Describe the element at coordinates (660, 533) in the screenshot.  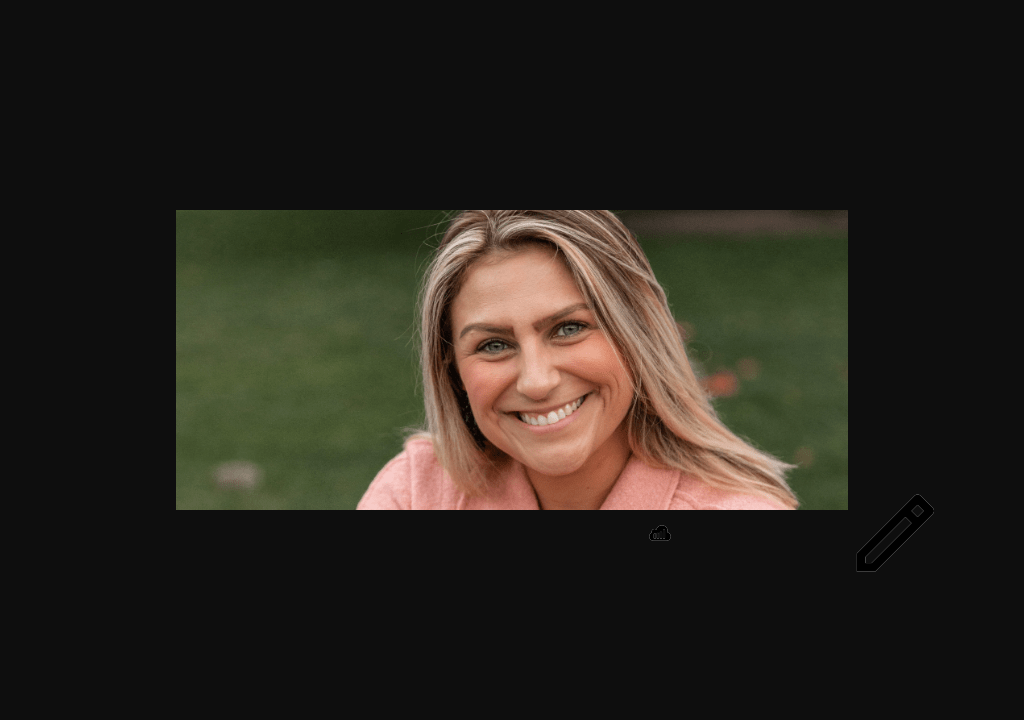
I see `open Sellsy CRM platform` at that location.